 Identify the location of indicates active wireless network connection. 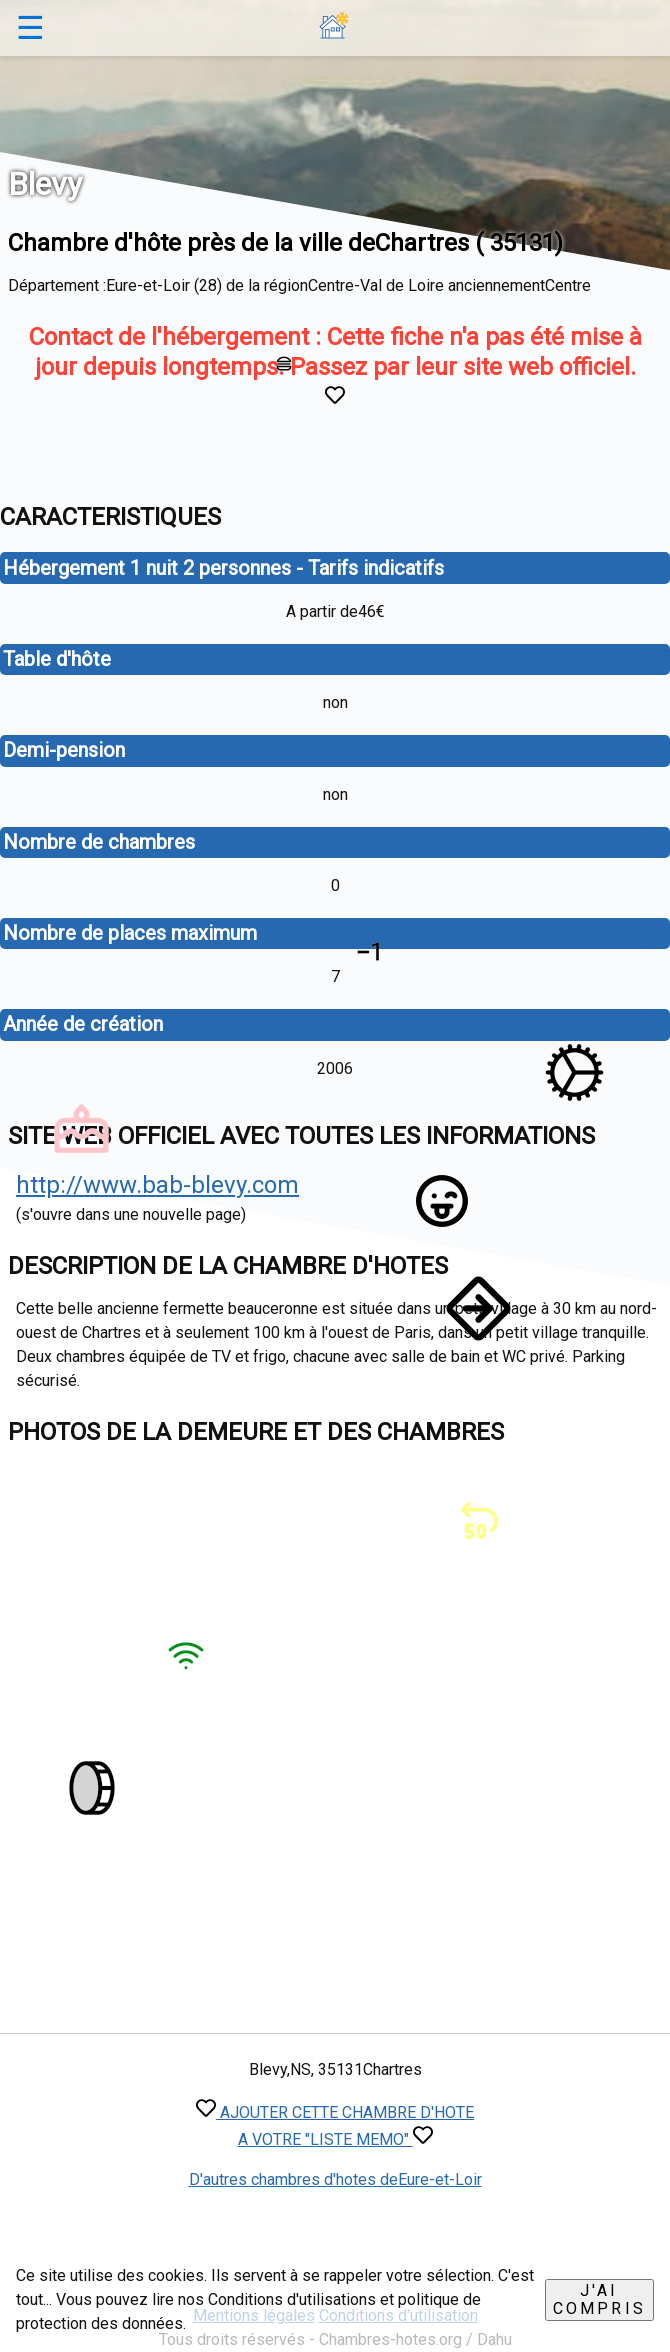
(186, 1655).